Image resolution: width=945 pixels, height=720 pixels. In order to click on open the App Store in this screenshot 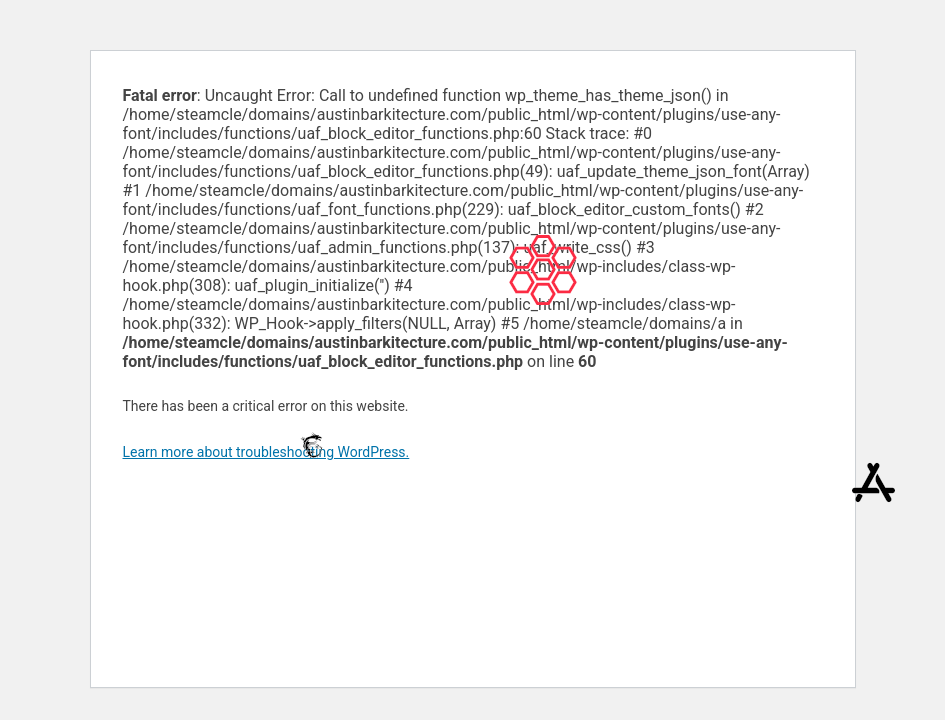, I will do `click(873, 482)`.